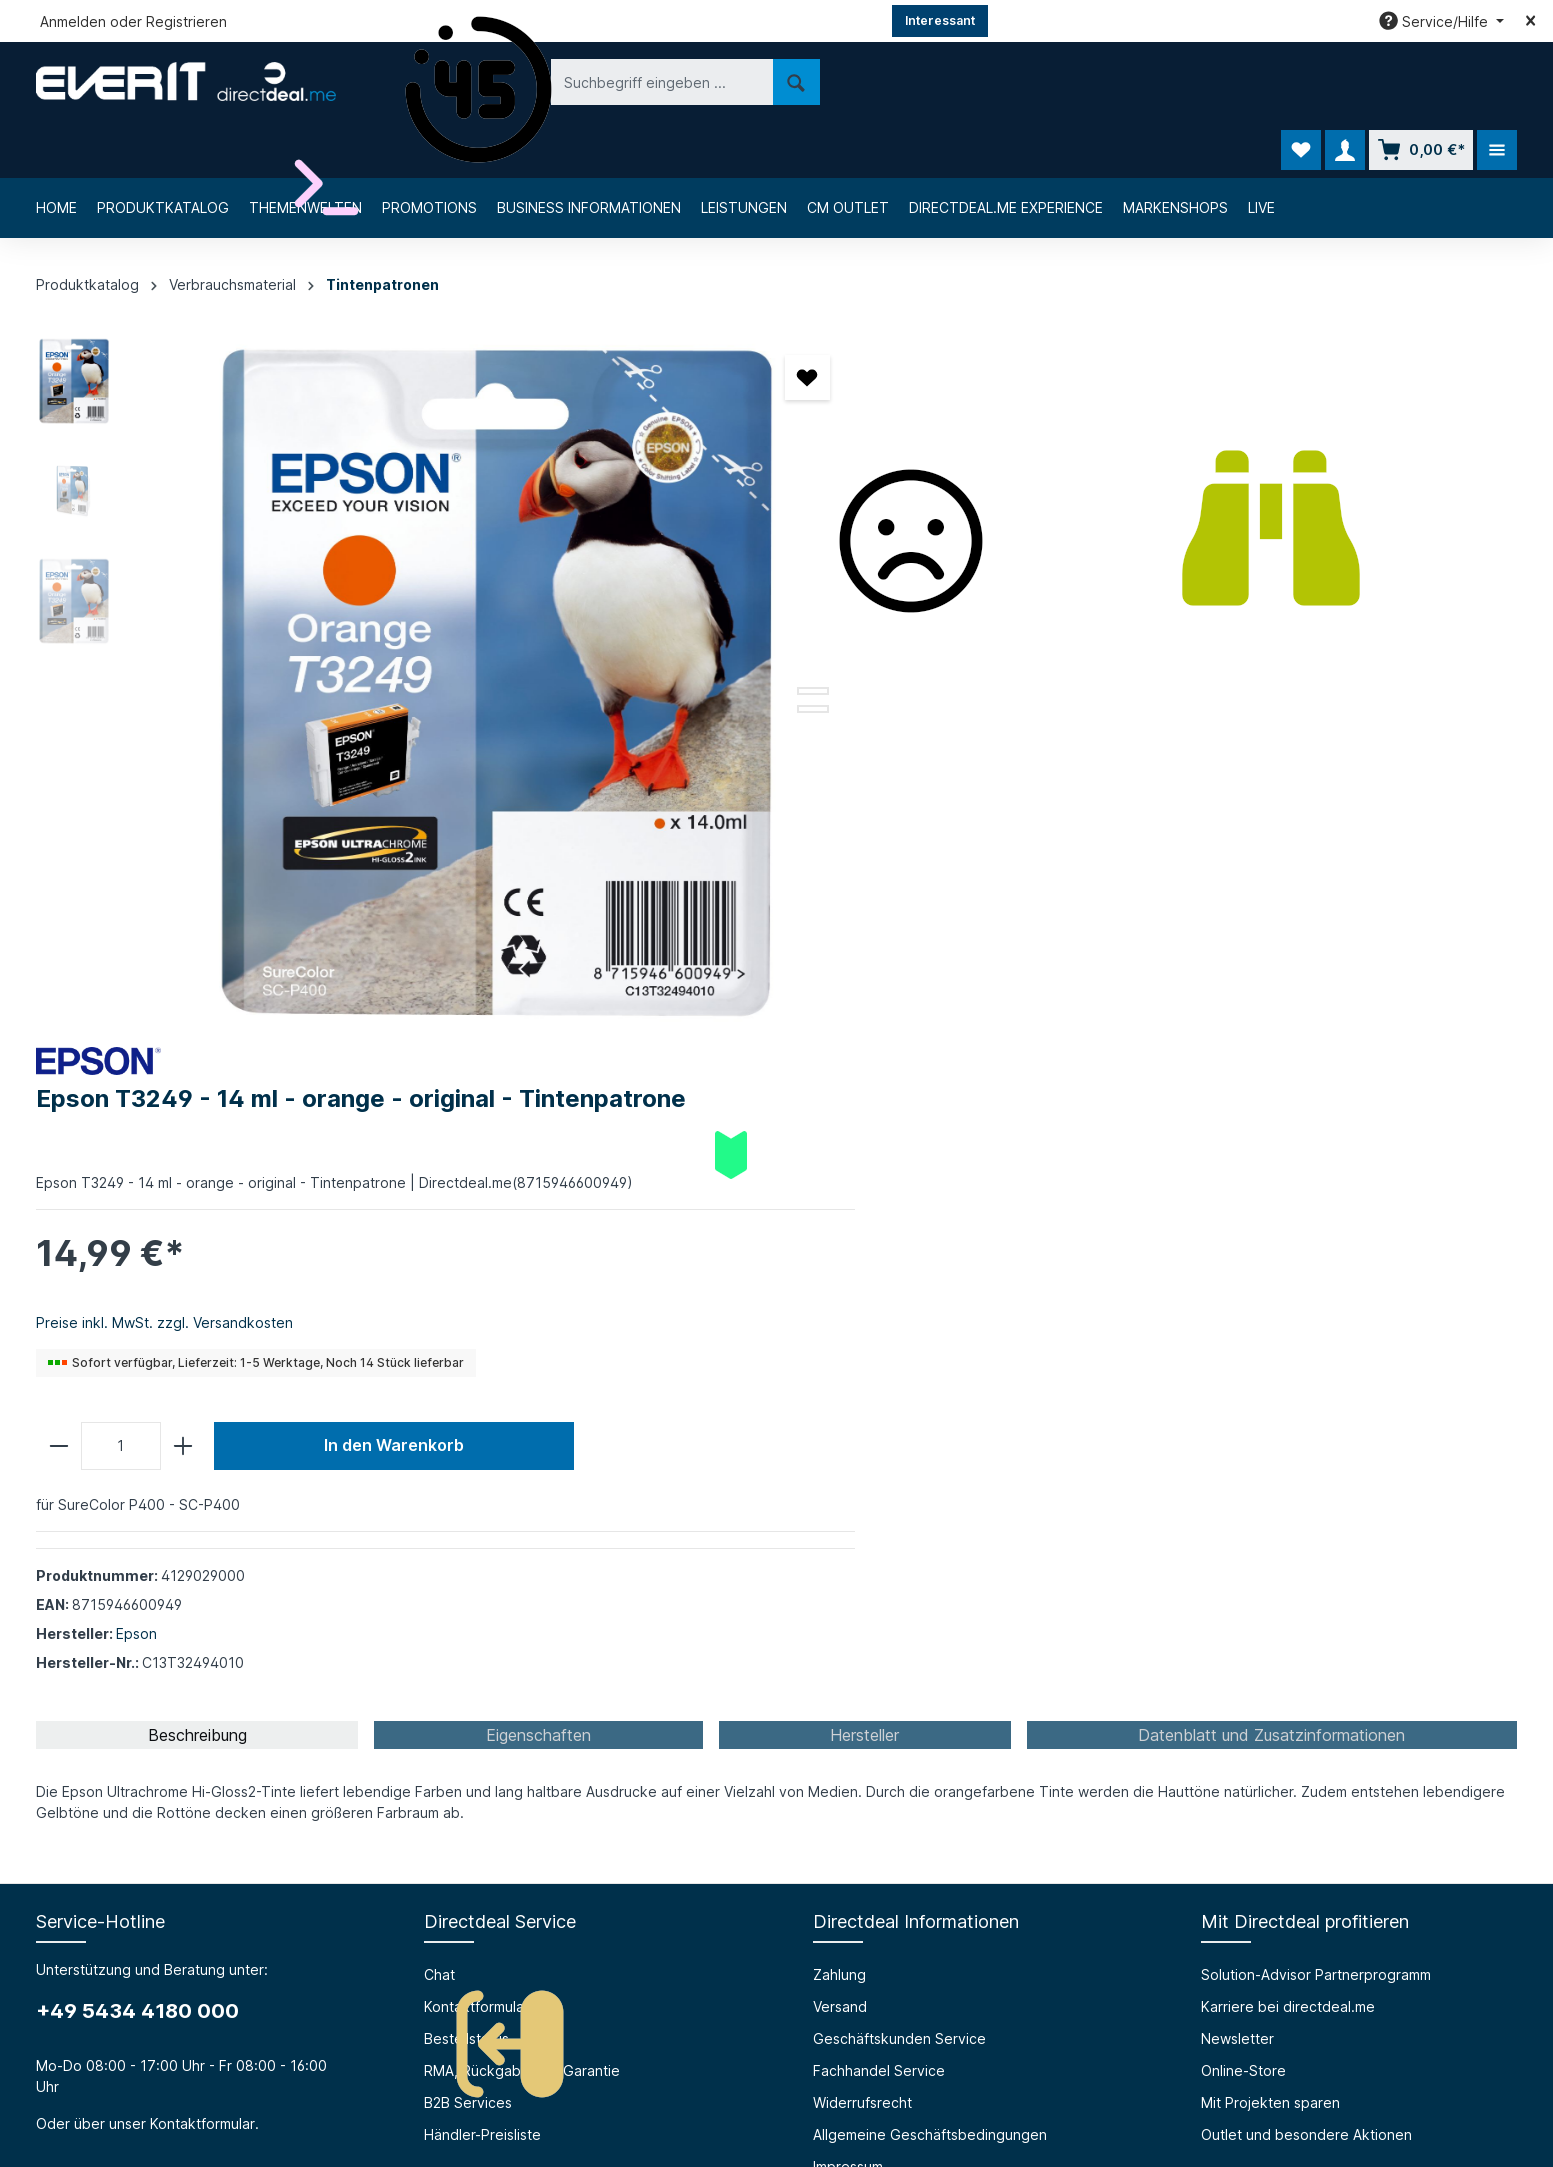 The width and height of the screenshot is (1553, 2167). What do you see at coordinates (1271, 528) in the screenshot?
I see `search or explore content` at bounding box center [1271, 528].